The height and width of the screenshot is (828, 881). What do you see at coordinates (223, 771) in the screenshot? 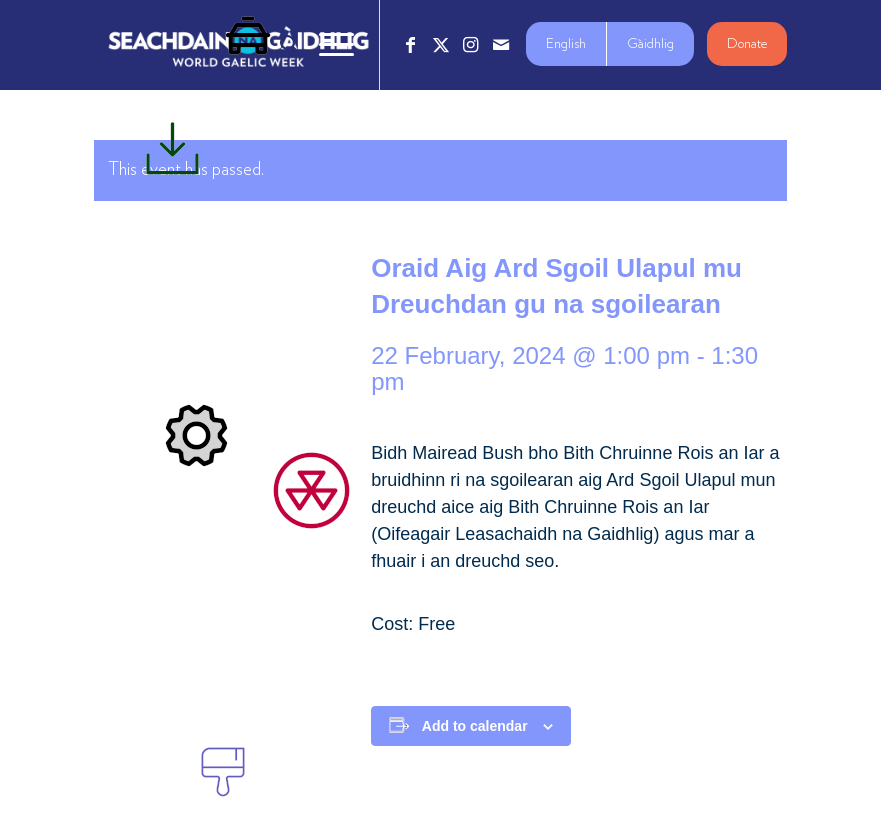
I see `access painting or brush tools` at bounding box center [223, 771].